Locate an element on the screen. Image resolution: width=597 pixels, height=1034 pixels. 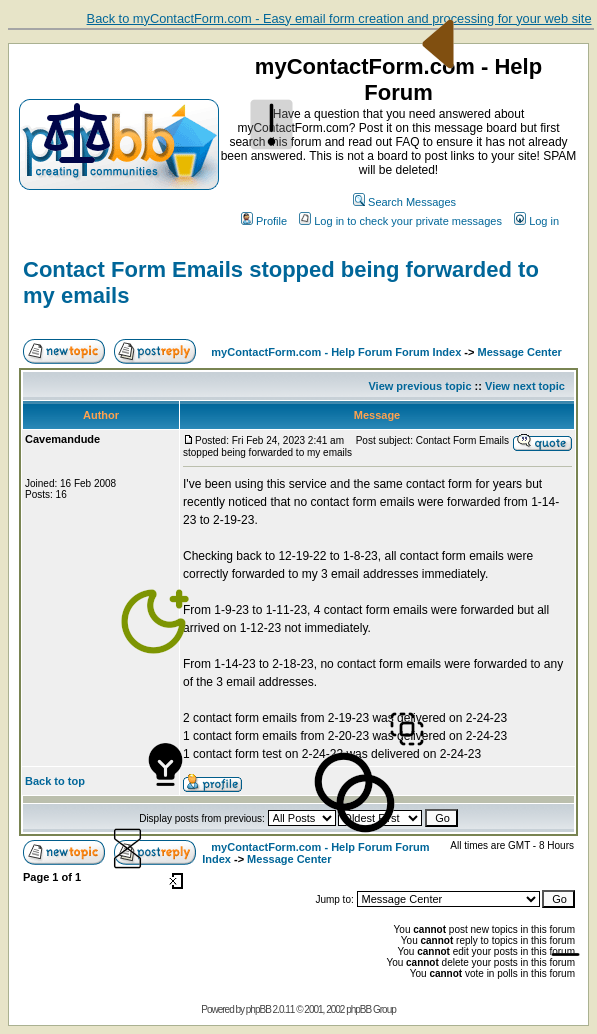
access tips or helpful suggestions is located at coordinates (165, 764).